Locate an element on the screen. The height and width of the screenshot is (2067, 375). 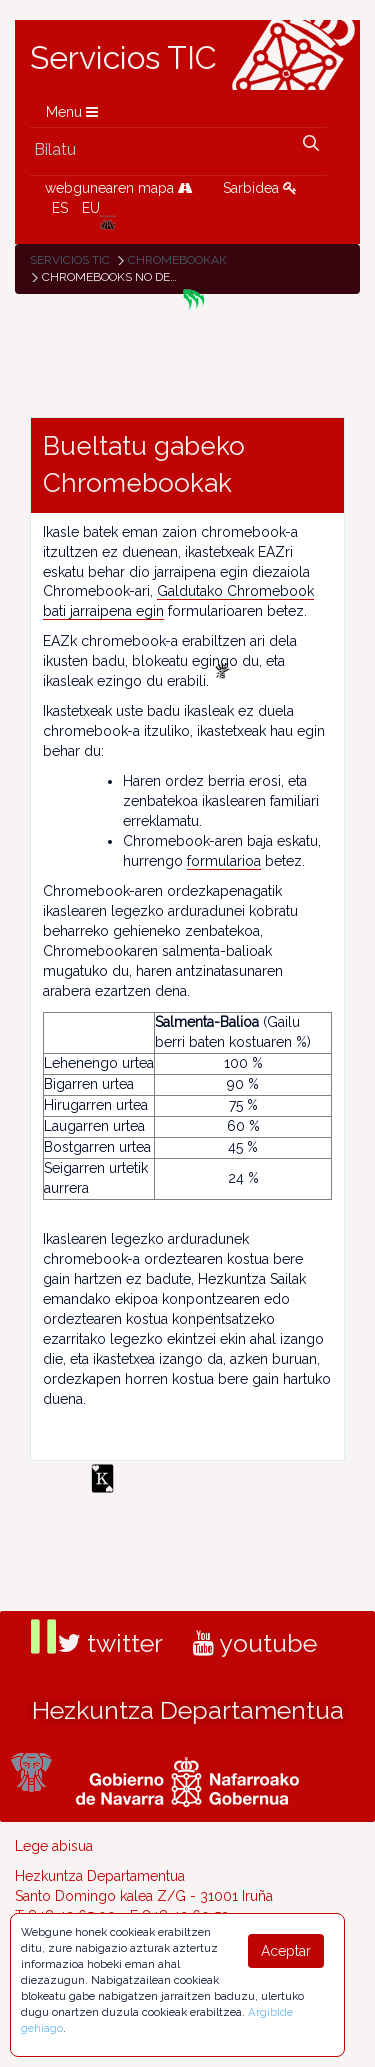
elephant character or avatar icon is located at coordinates (31, 1772).